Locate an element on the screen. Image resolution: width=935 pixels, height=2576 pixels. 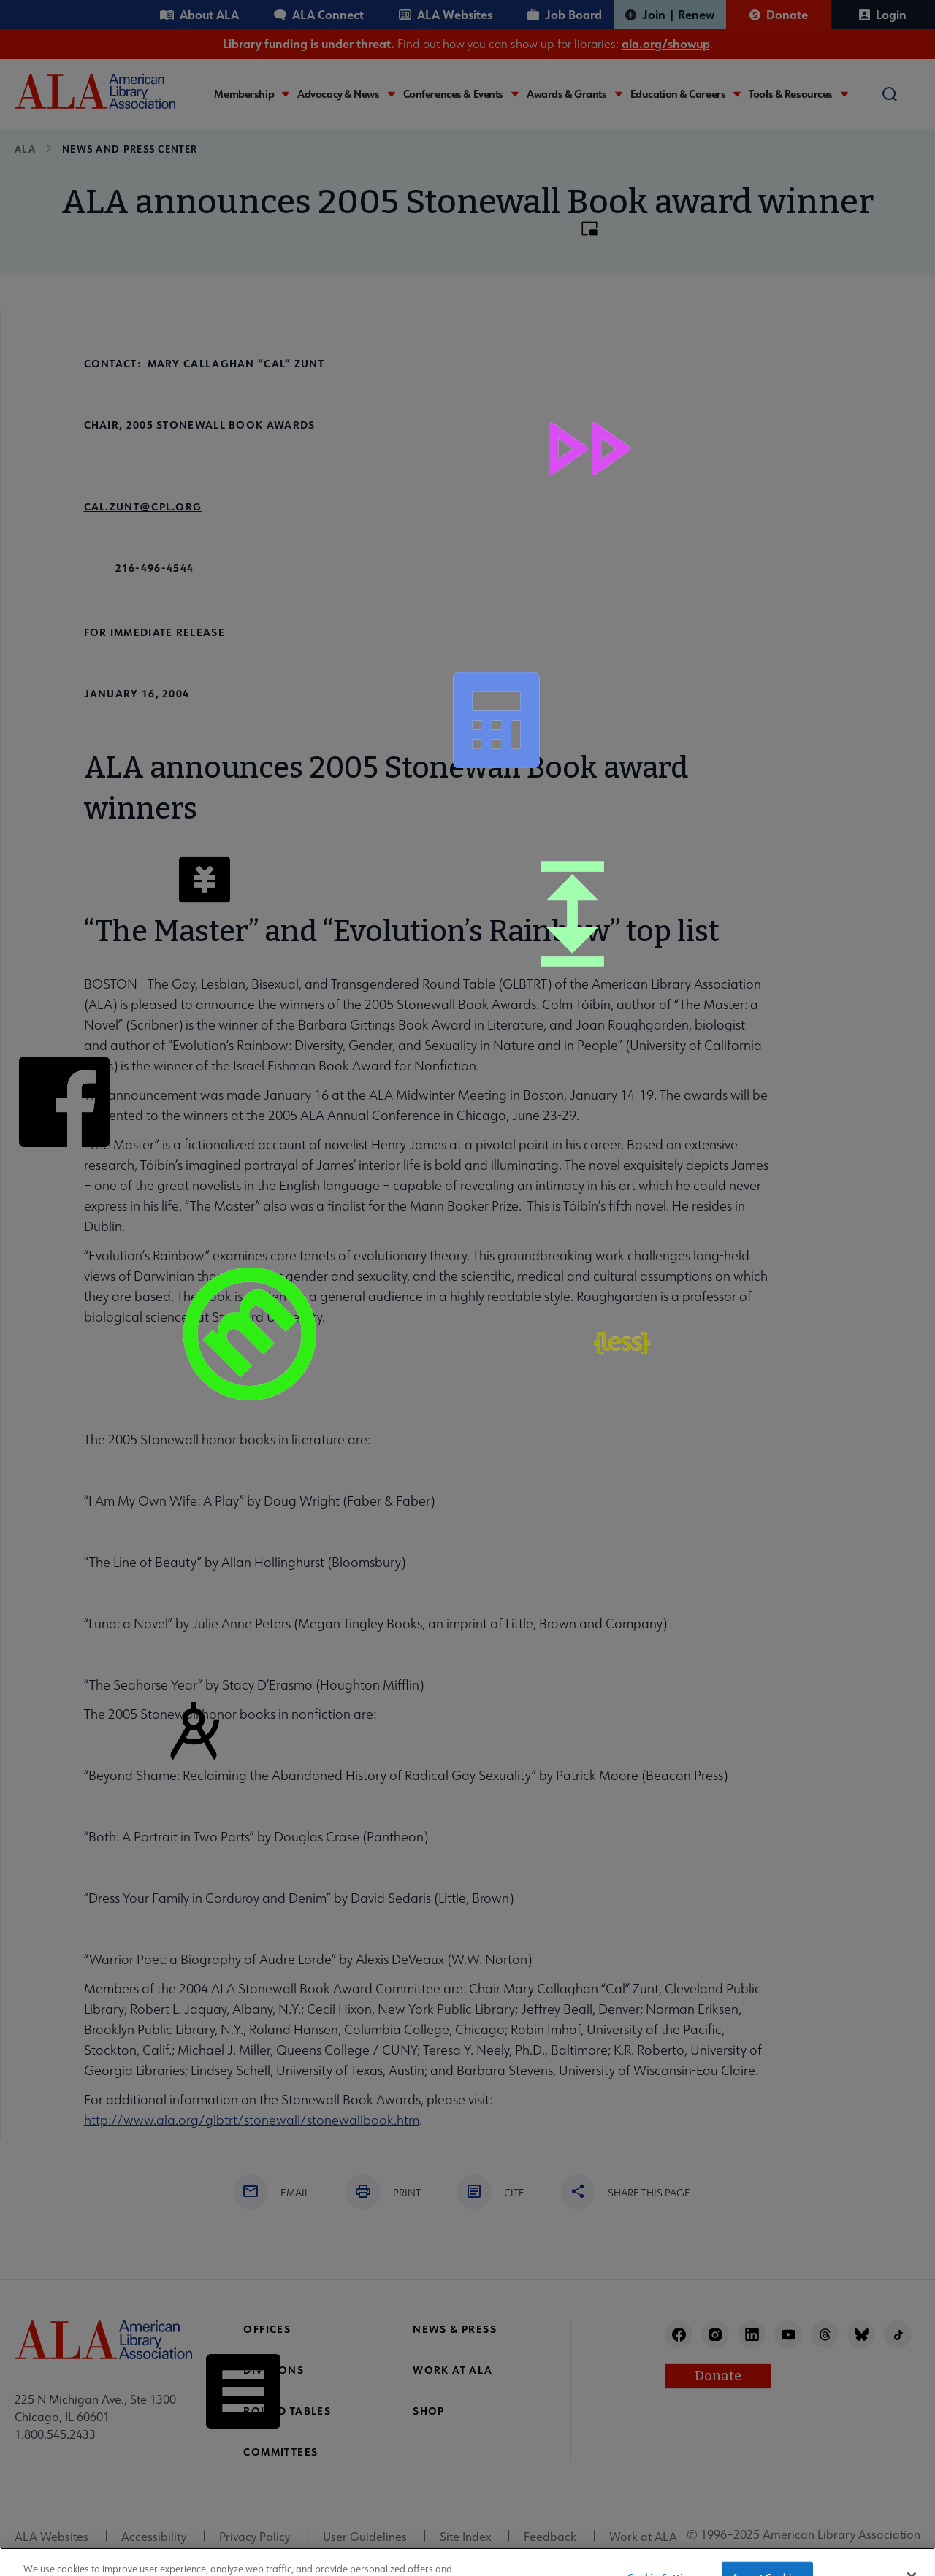
access drawing compass tool is located at coordinates (194, 1730).